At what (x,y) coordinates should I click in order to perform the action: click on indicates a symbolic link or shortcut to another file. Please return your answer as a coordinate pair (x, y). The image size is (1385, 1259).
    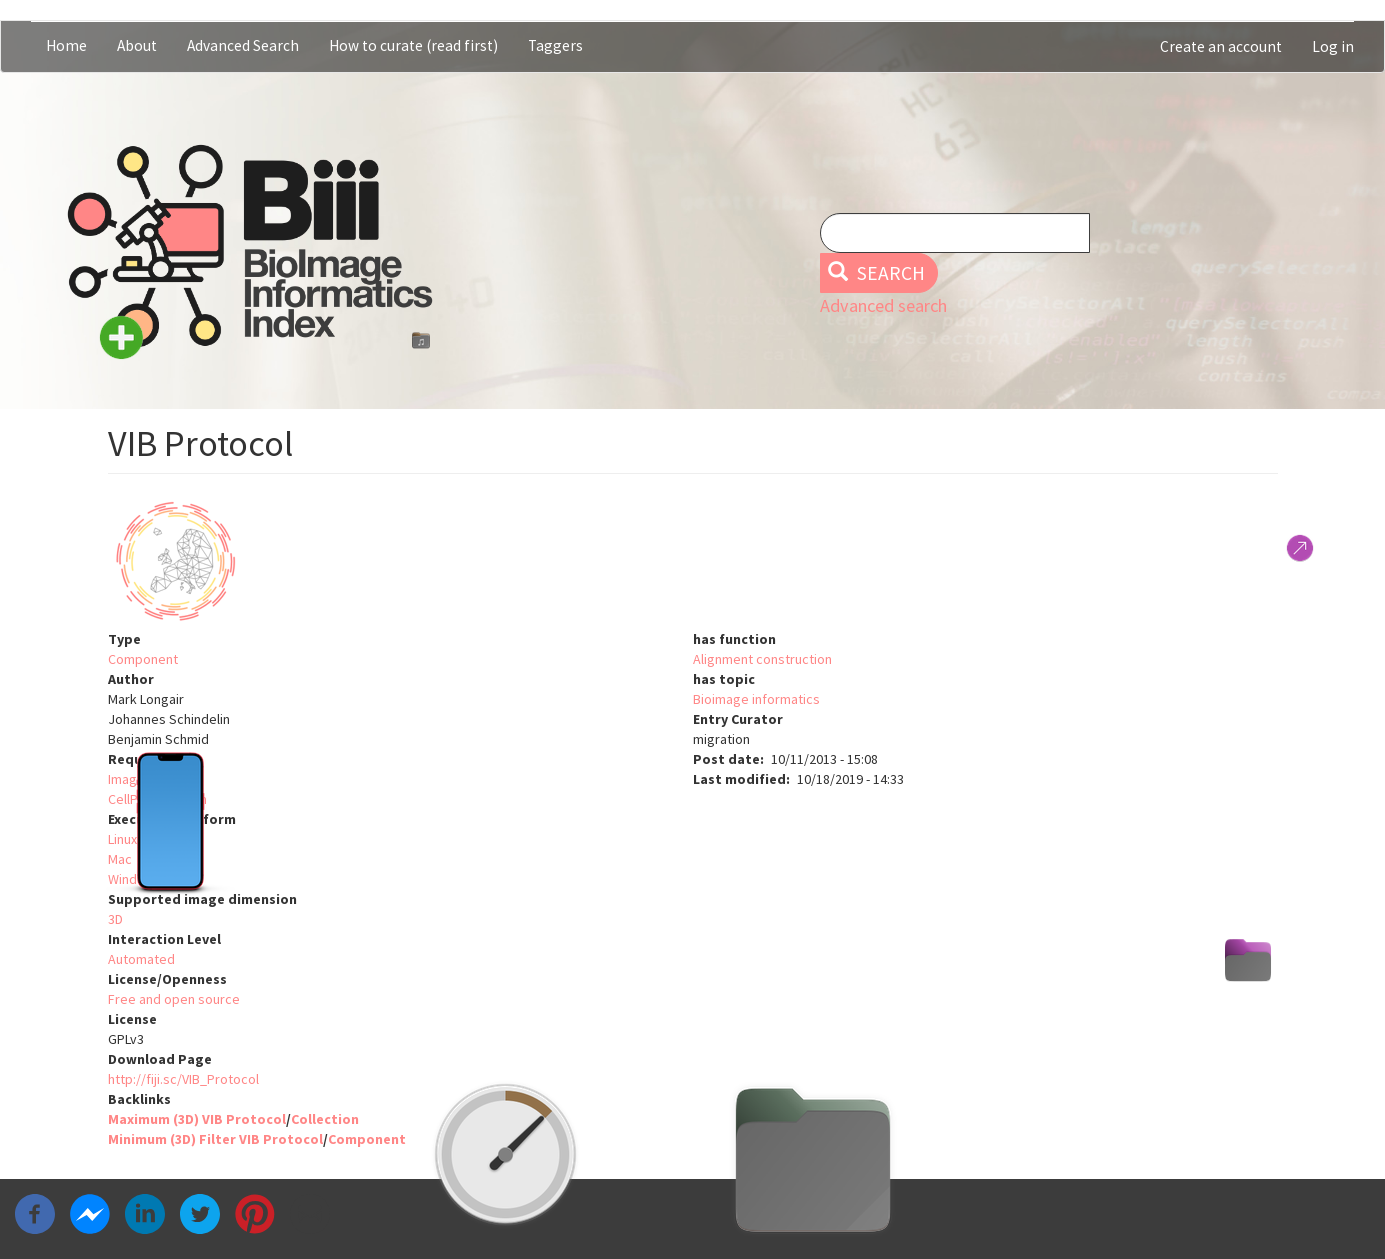
    Looking at the image, I should click on (1300, 548).